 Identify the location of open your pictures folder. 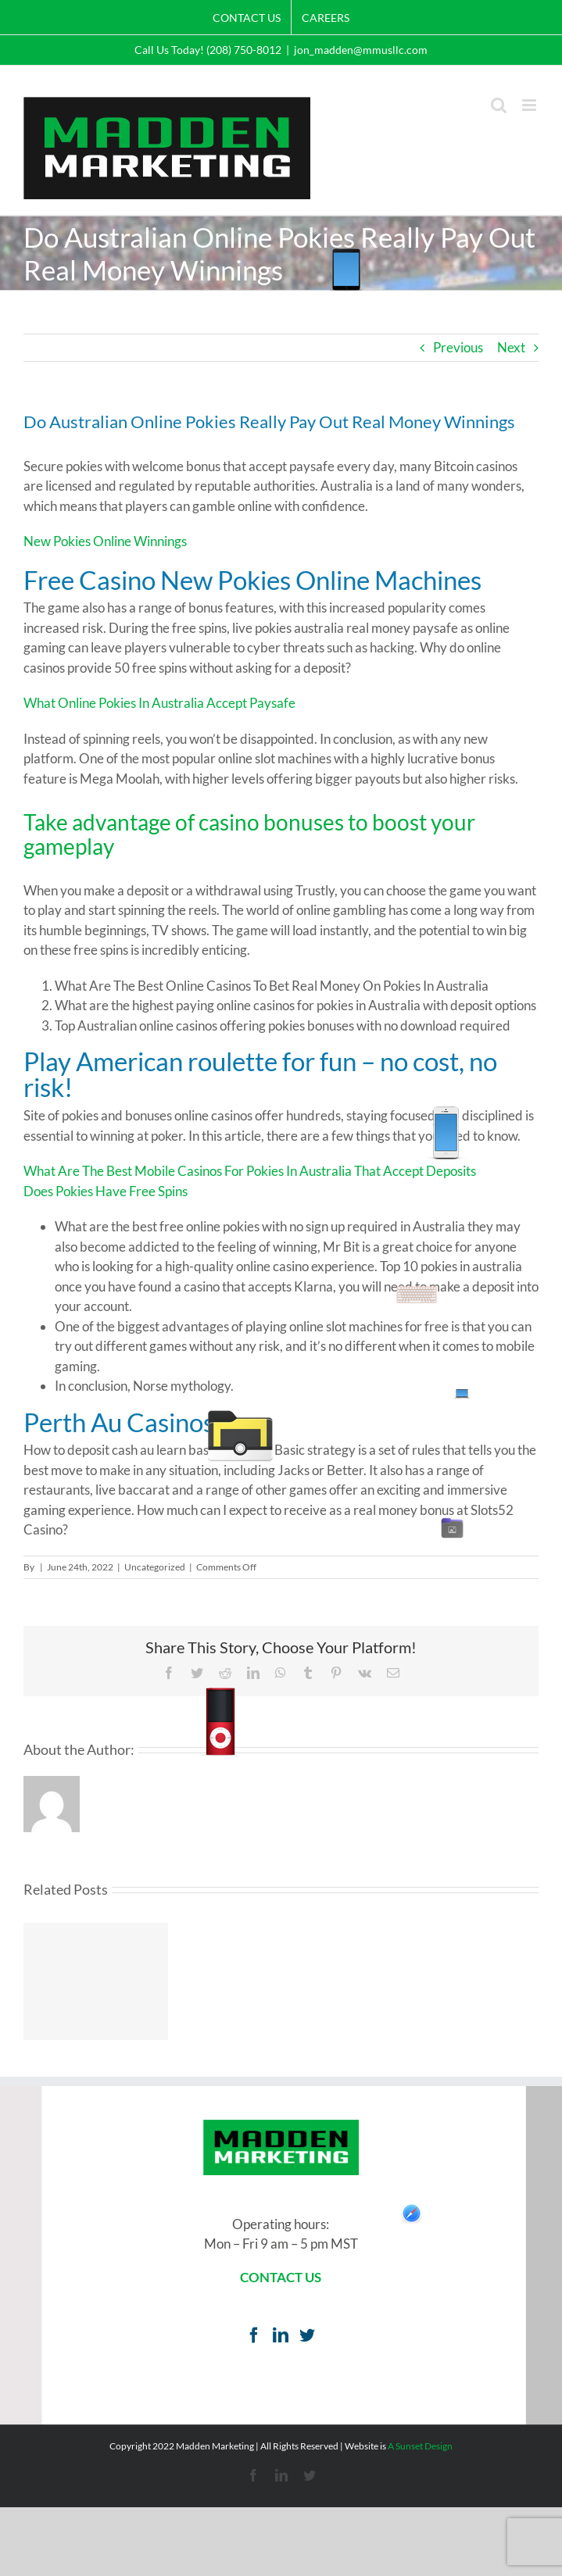
(452, 1527).